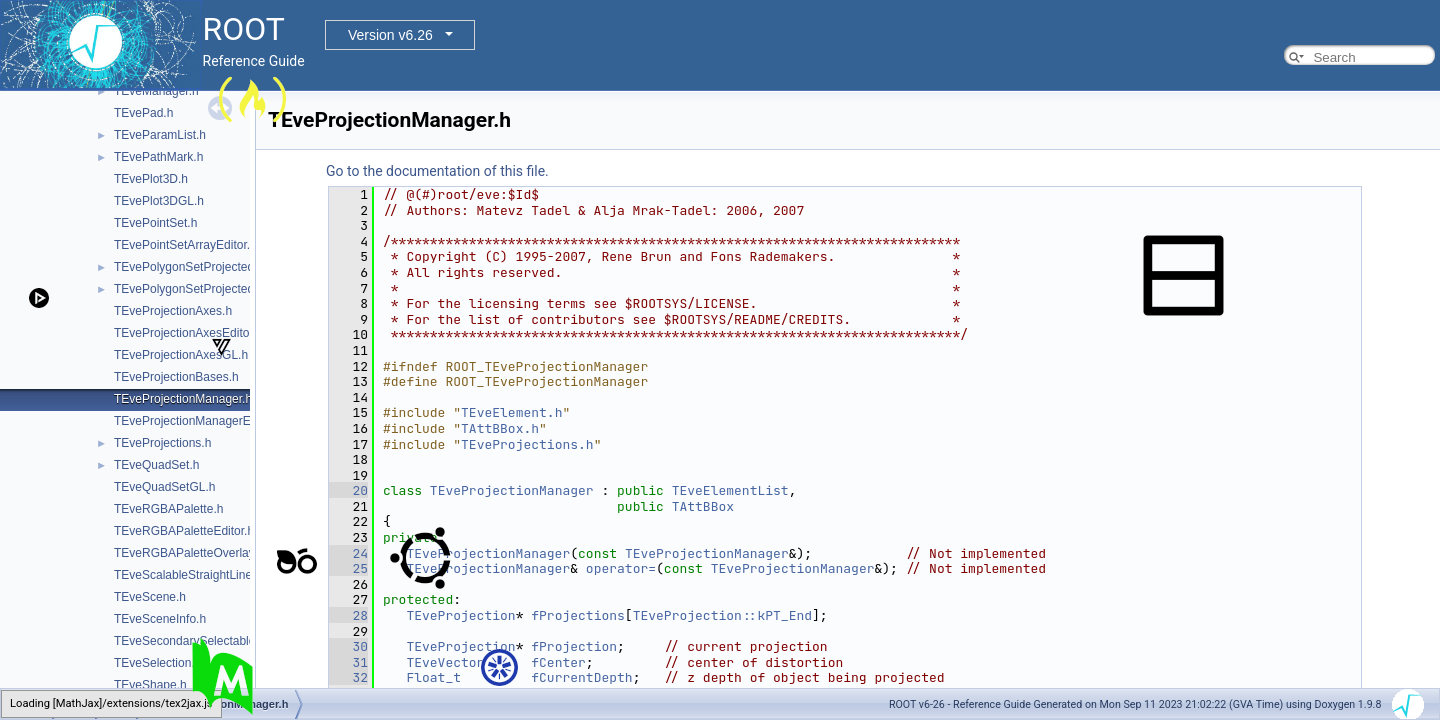 The height and width of the screenshot is (720, 1440). Describe the element at coordinates (499, 667) in the screenshot. I see `jasmine testing framework logo` at that location.